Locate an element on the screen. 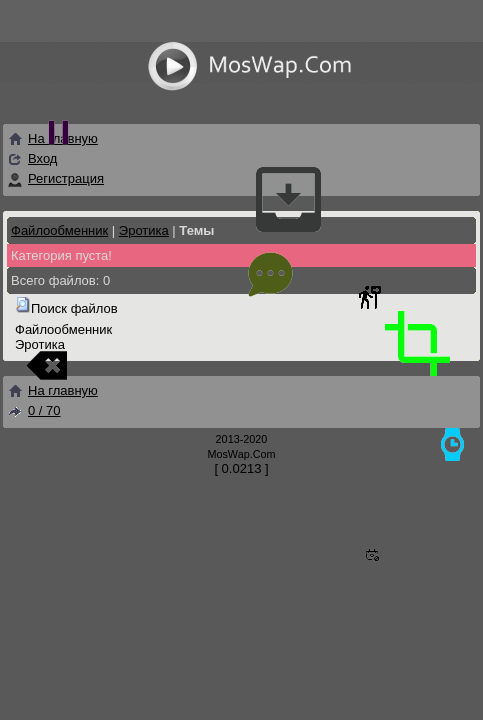 This screenshot has height=720, width=483. download to inbox is located at coordinates (288, 199).